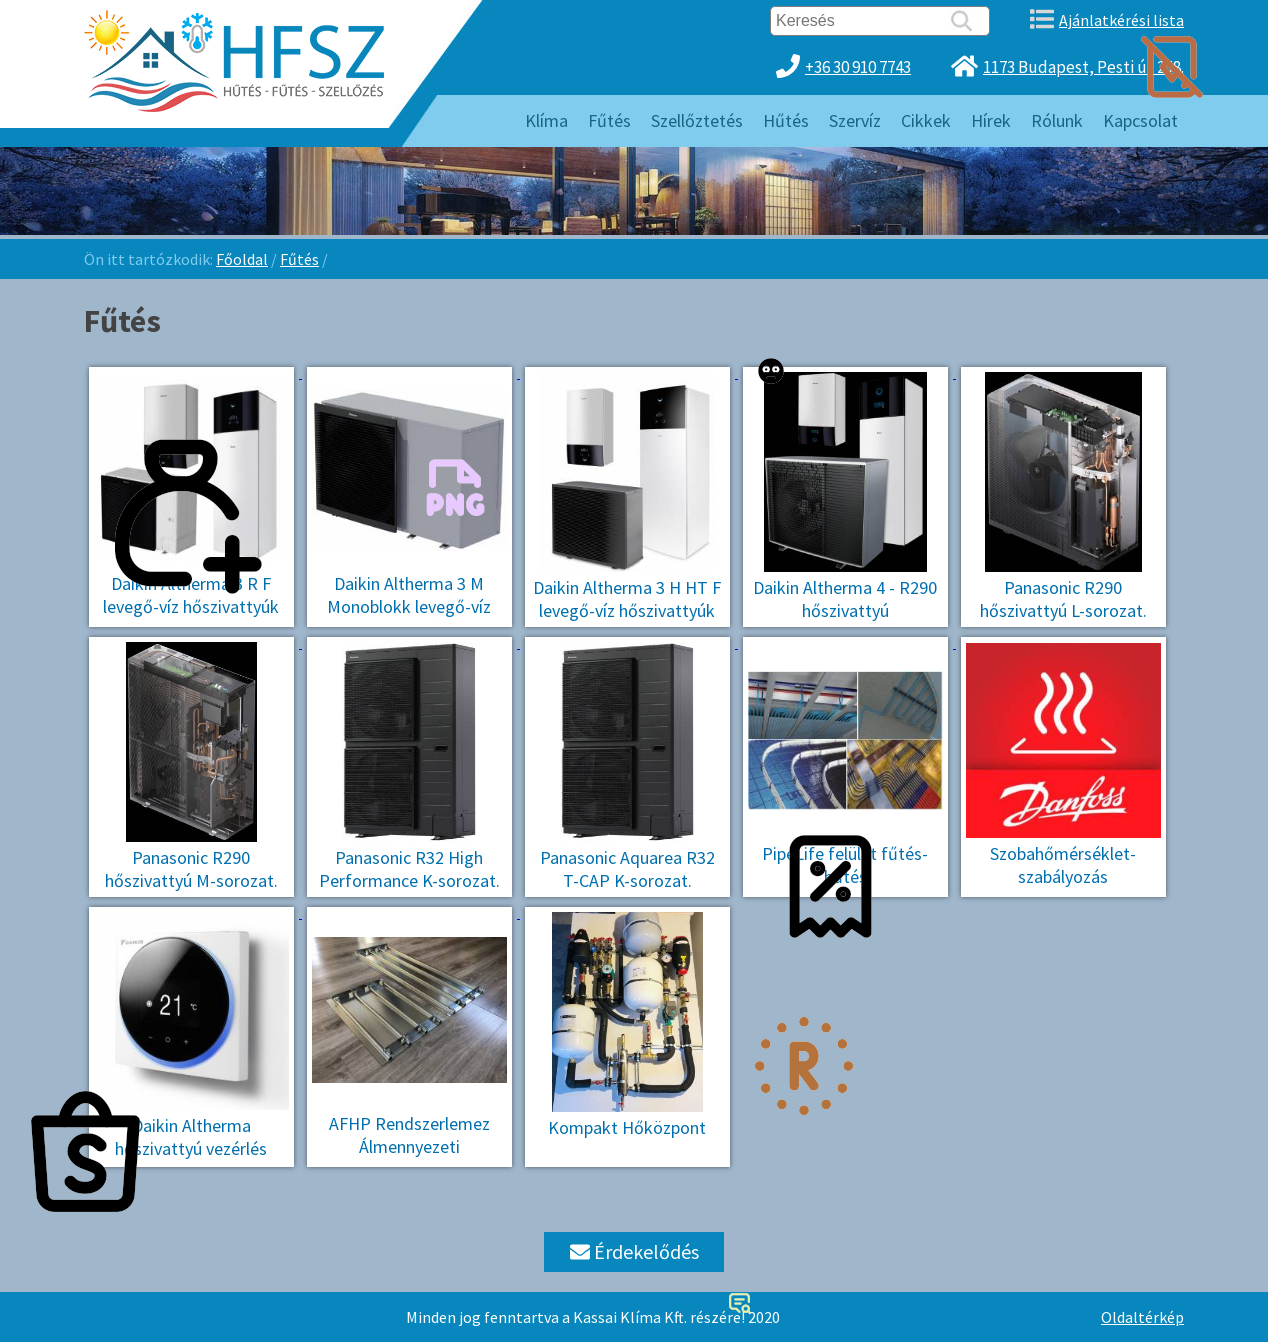 The height and width of the screenshot is (1342, 1268). I want to click on search through your messages, so click(739, 1302).